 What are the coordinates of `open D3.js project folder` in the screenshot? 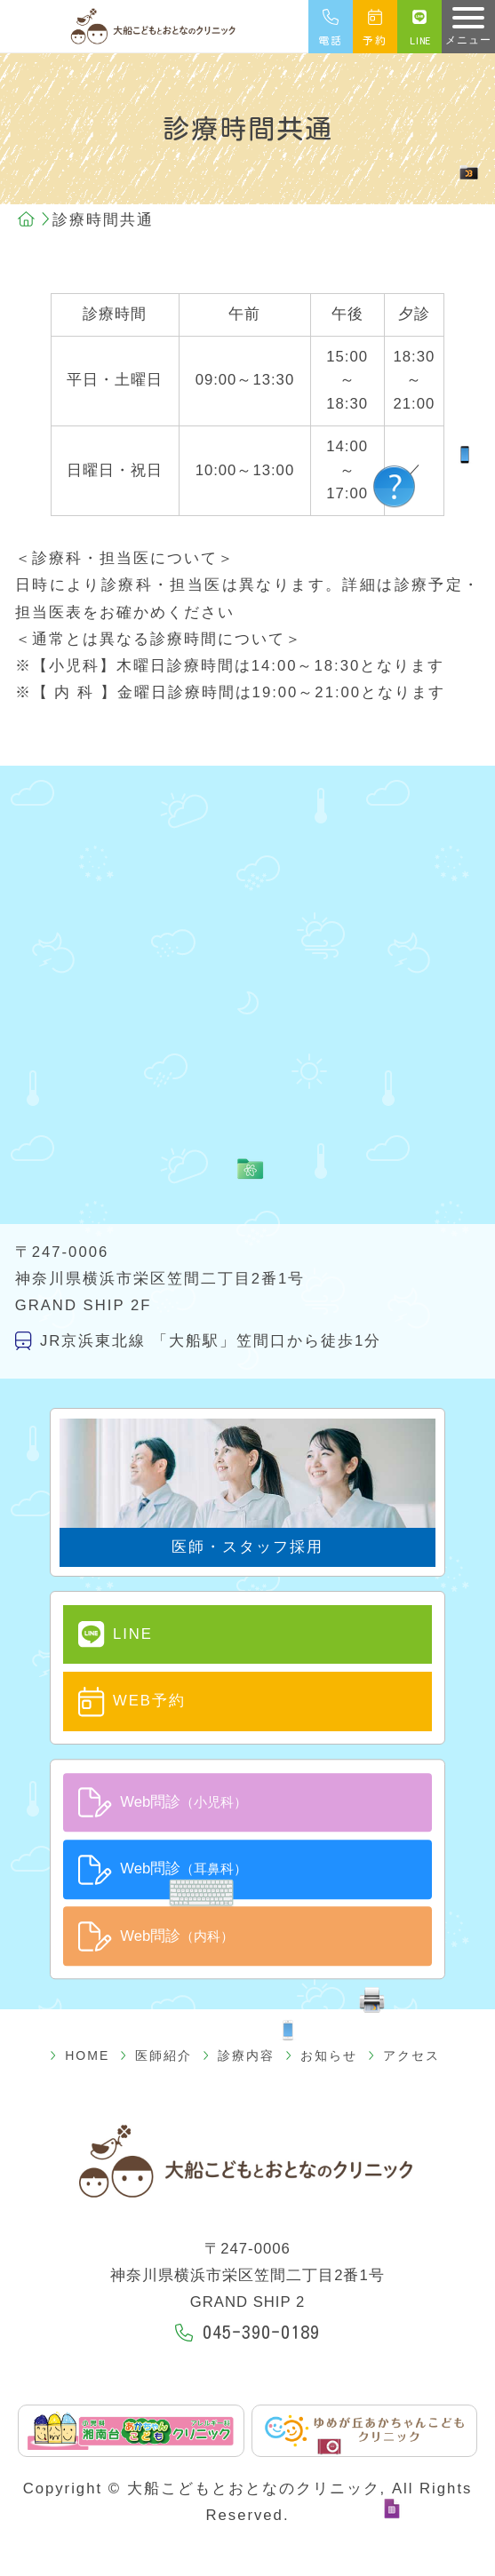 It's located at (468, 172).